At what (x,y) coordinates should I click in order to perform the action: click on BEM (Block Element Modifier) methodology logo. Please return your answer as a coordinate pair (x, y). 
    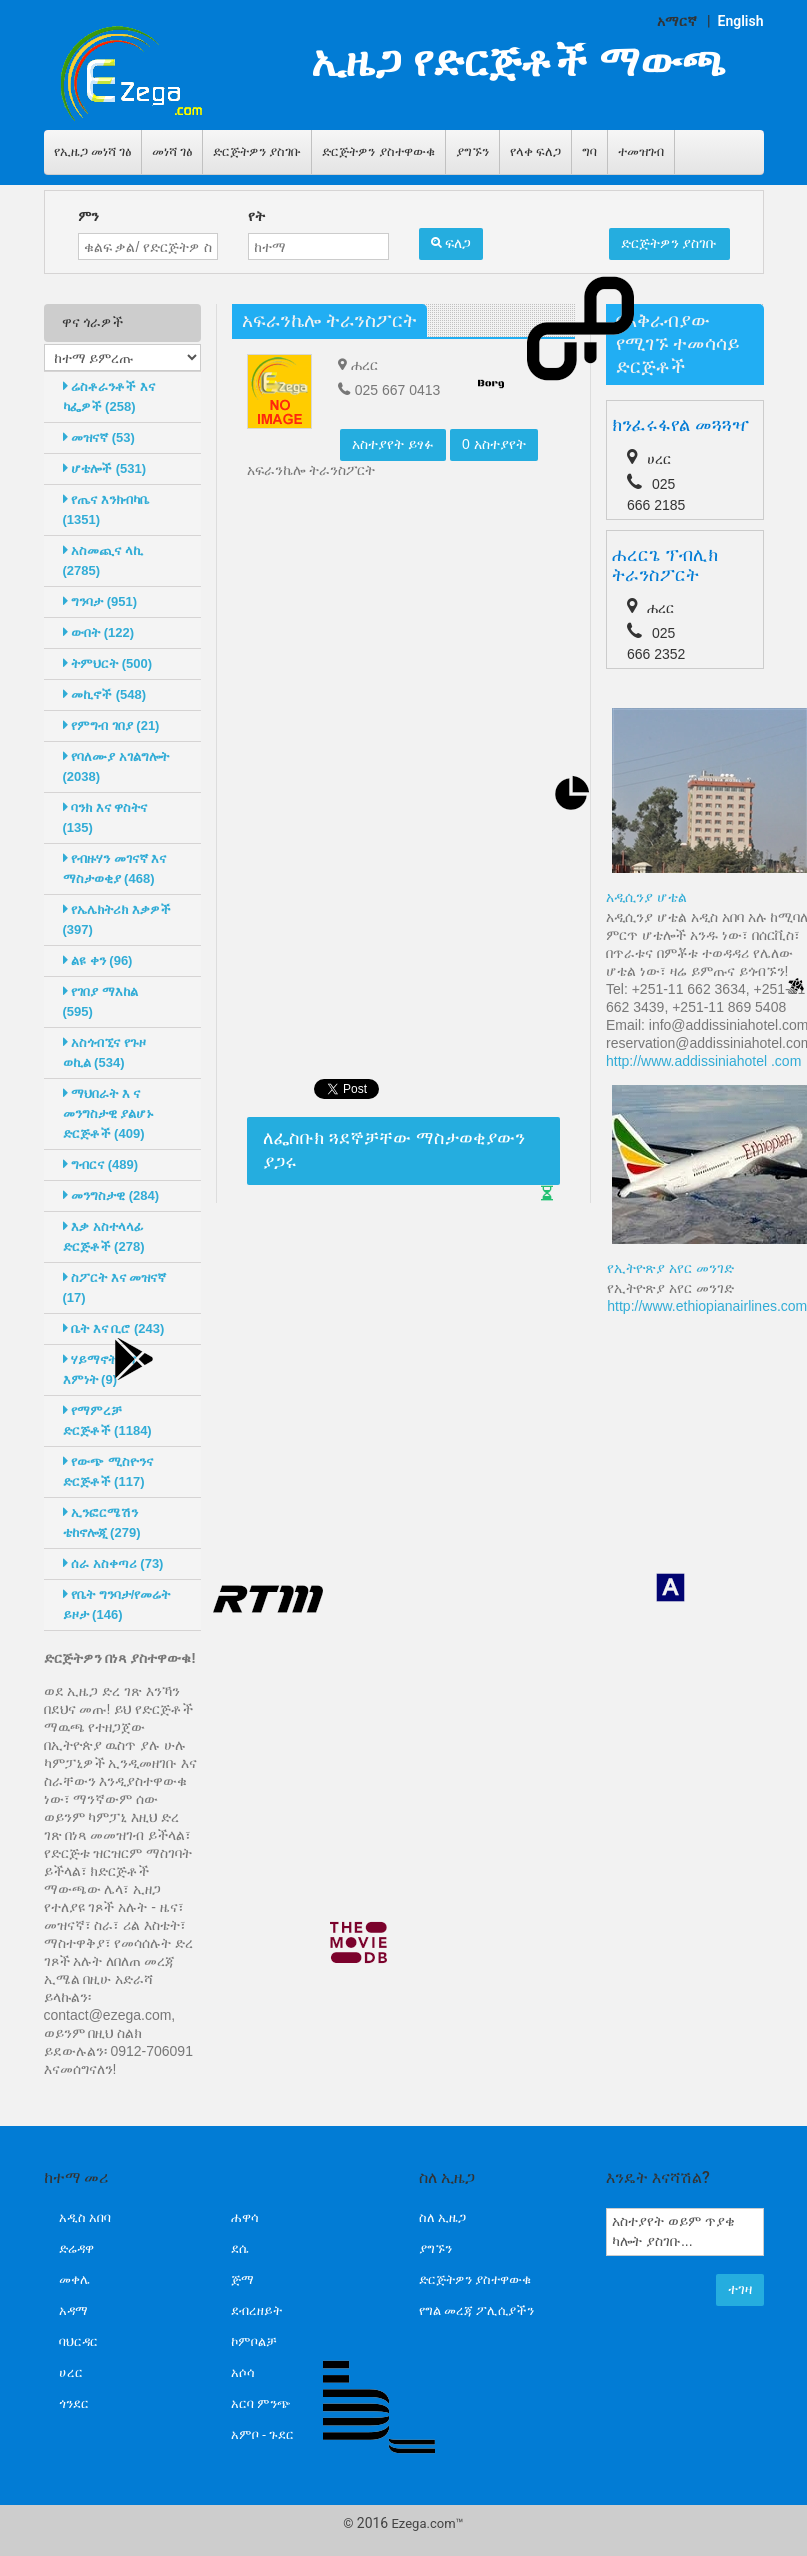
    Looking at the image, I should click on (379, 2407).